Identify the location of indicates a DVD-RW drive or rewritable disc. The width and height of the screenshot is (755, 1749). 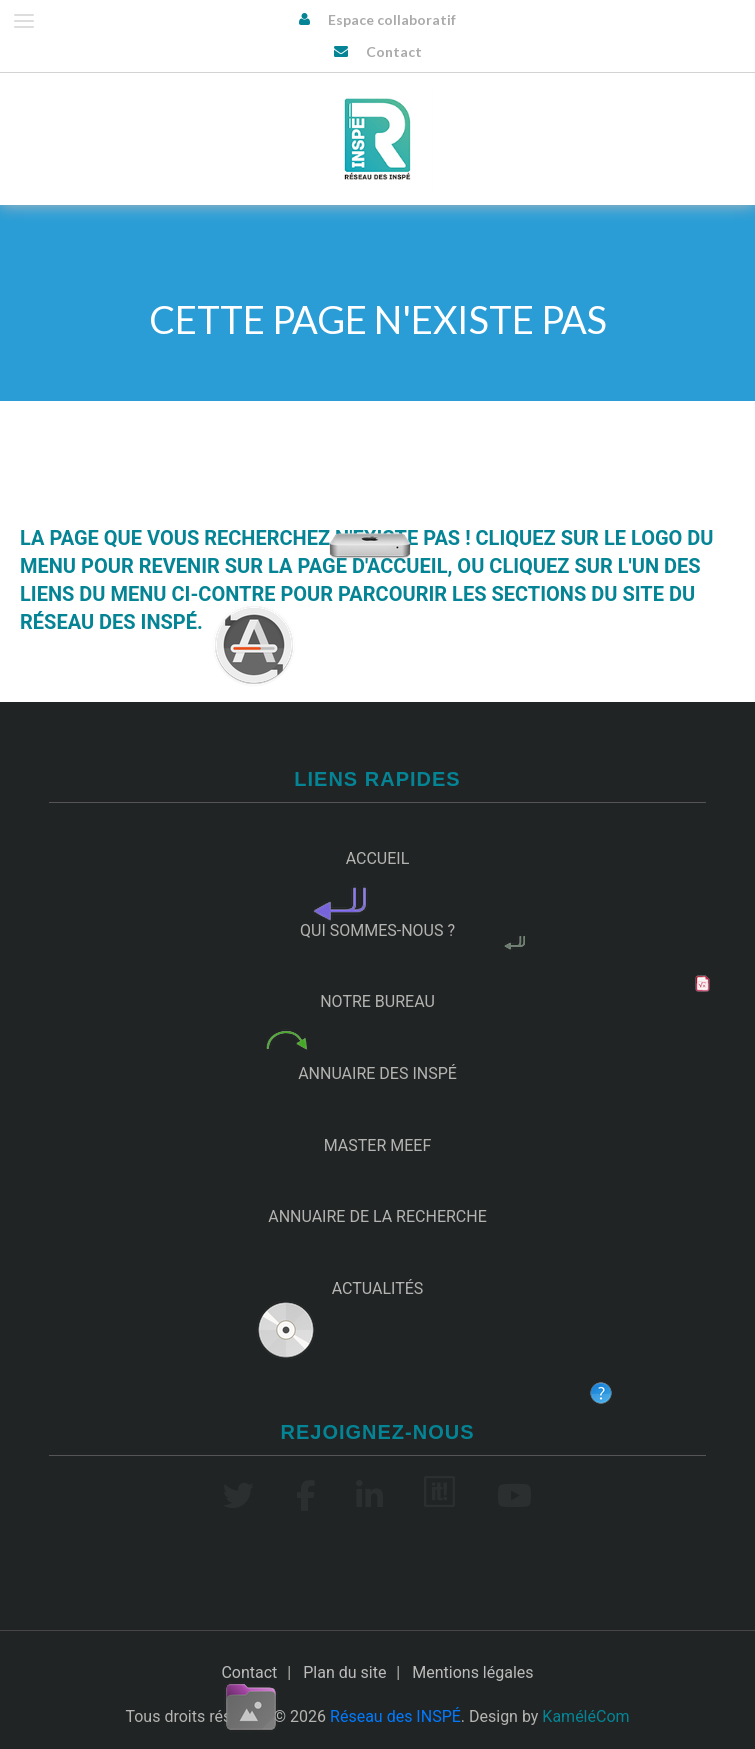
(286, 1330).